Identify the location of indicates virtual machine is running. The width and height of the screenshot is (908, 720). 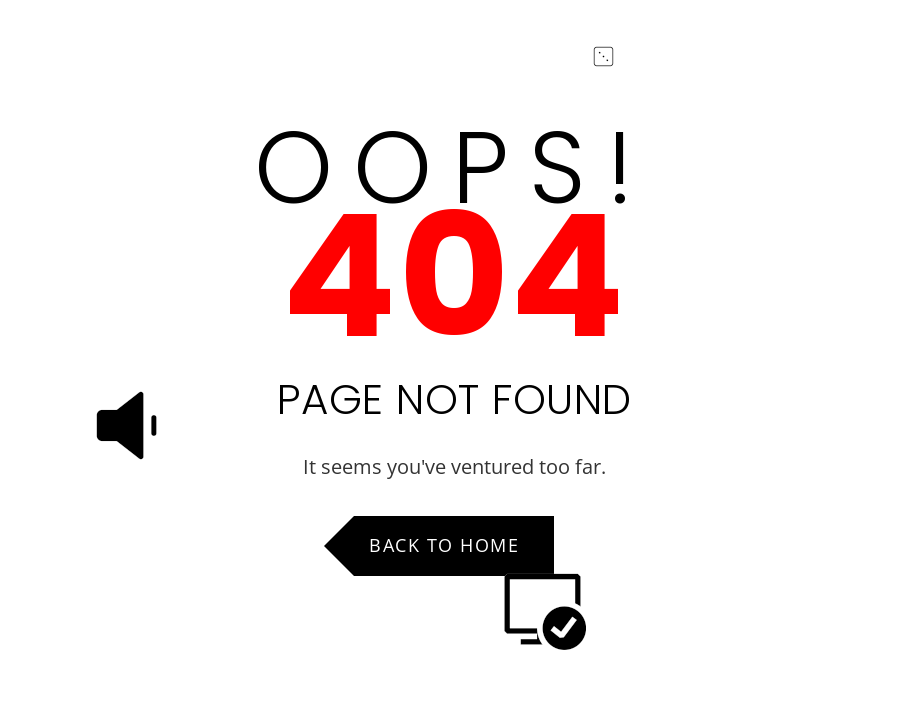
(542, 606).